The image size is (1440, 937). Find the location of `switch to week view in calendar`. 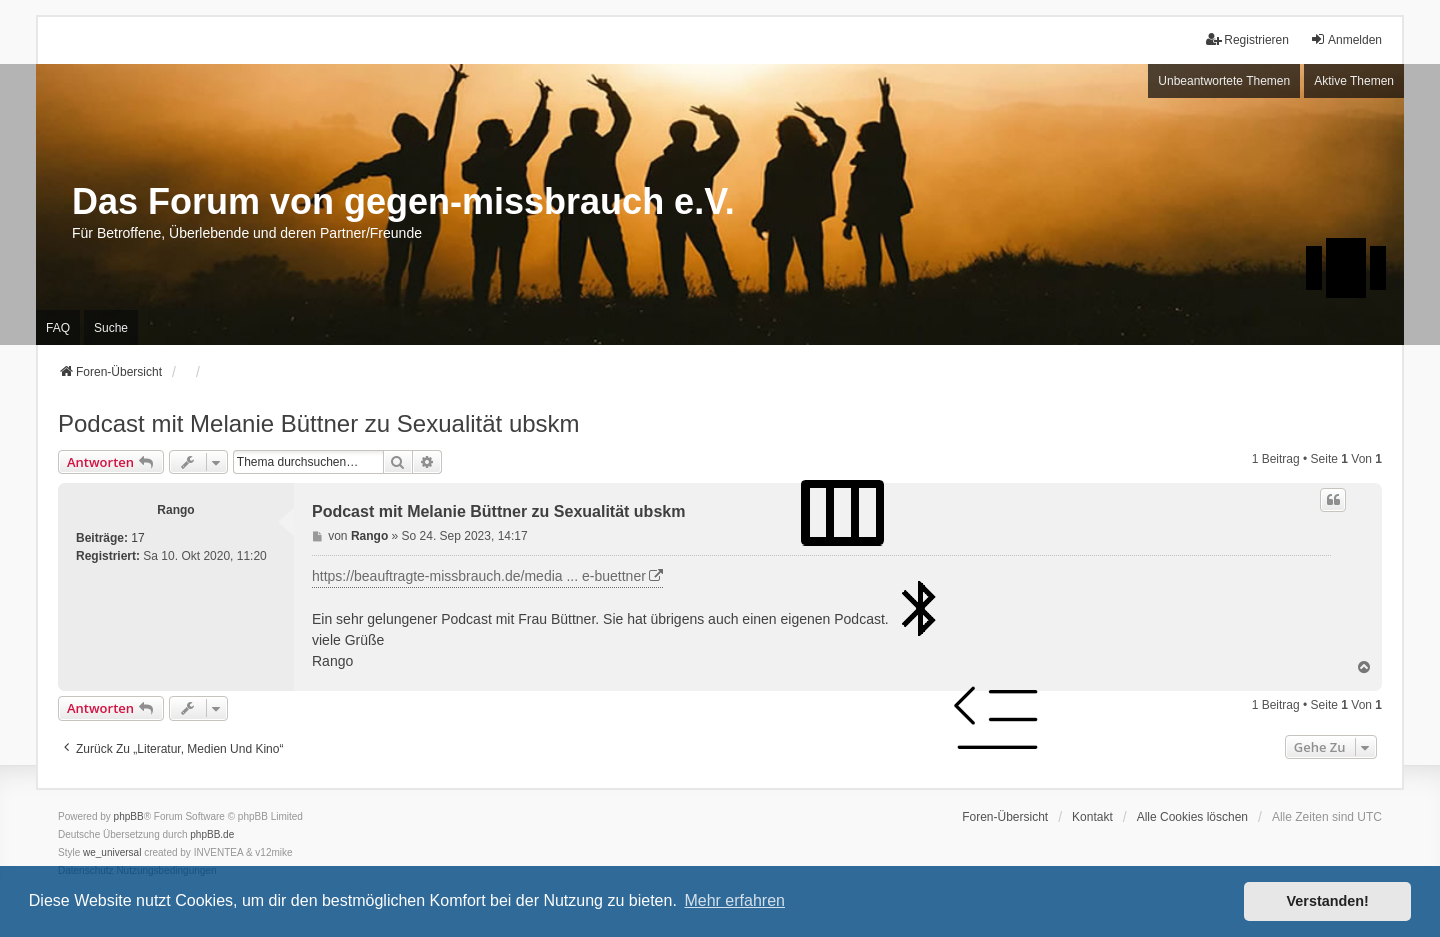

switch to week view in calendar is located at coordinates (842, 512).